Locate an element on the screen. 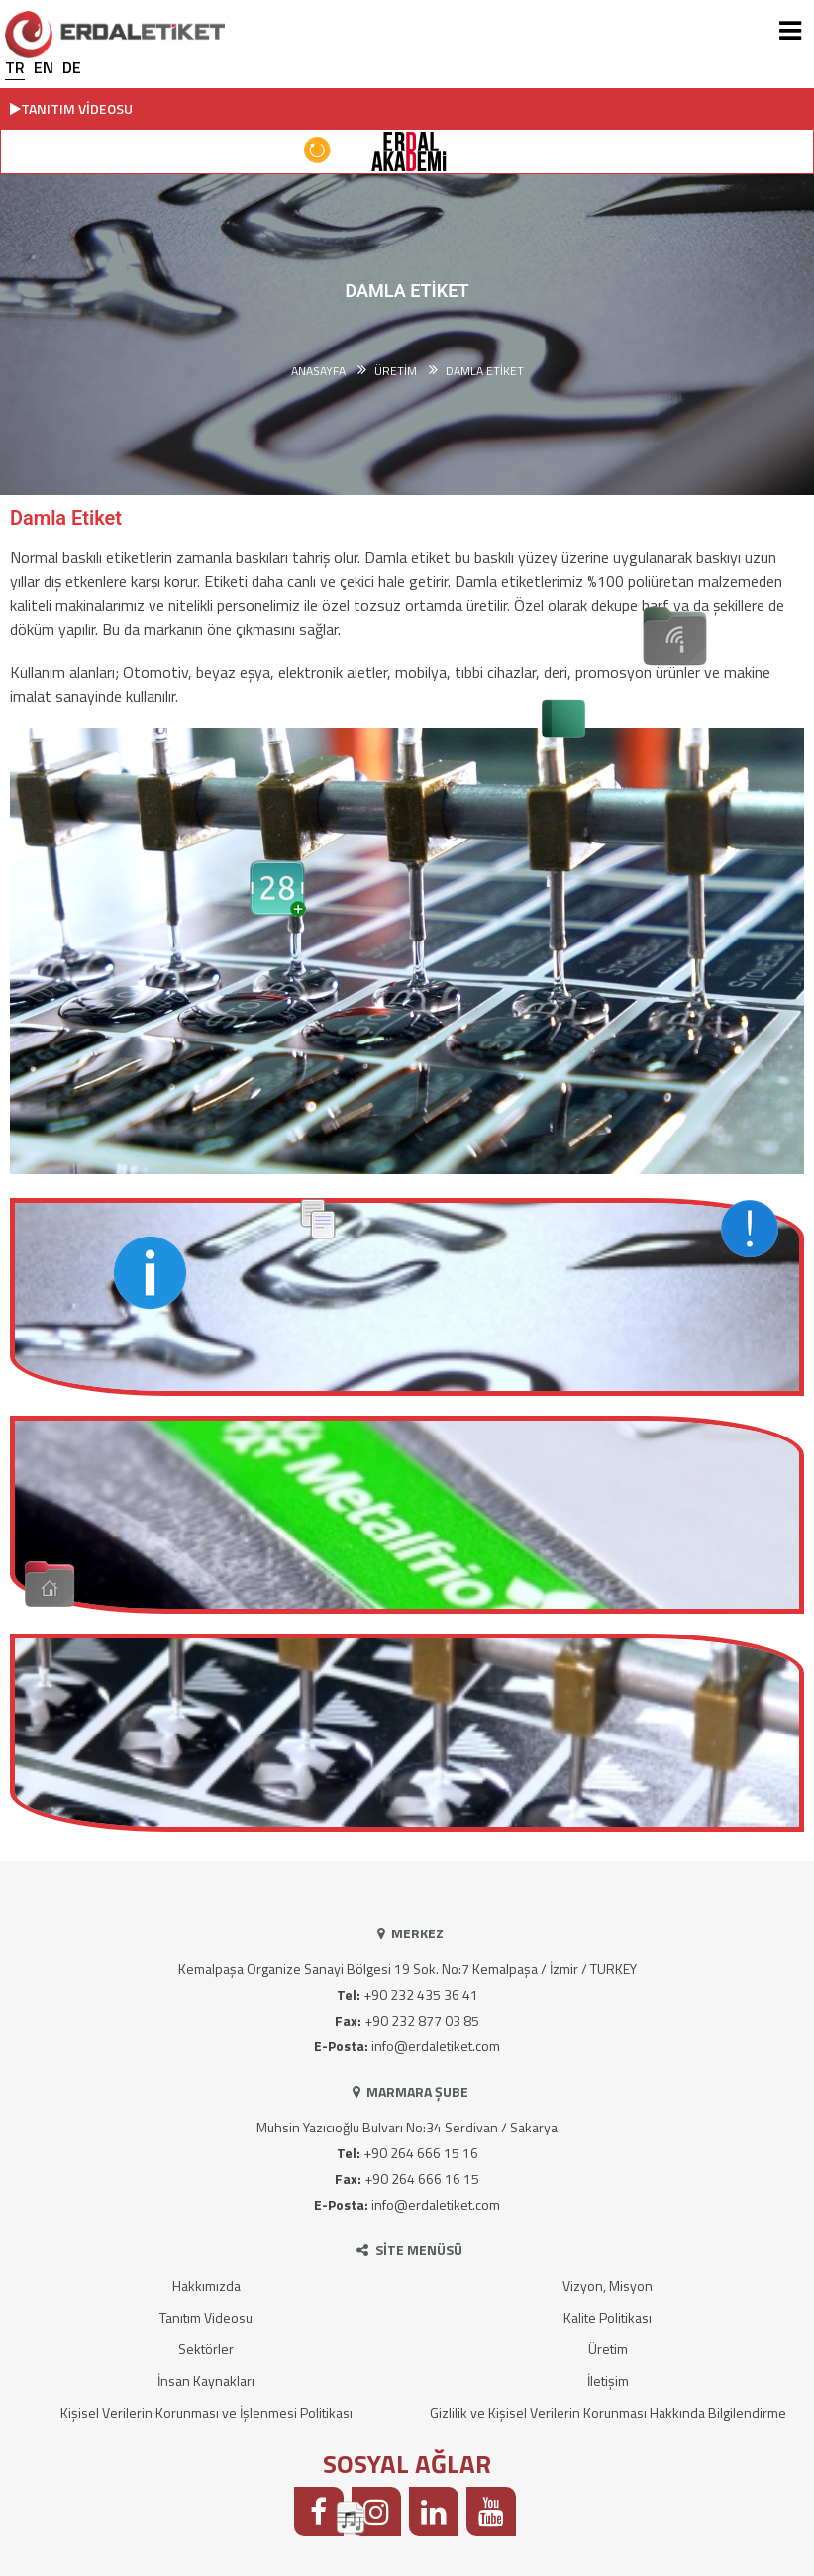 This screenshot has width=814, height=2576. access your home folder is located at coordinates (50, 1584).